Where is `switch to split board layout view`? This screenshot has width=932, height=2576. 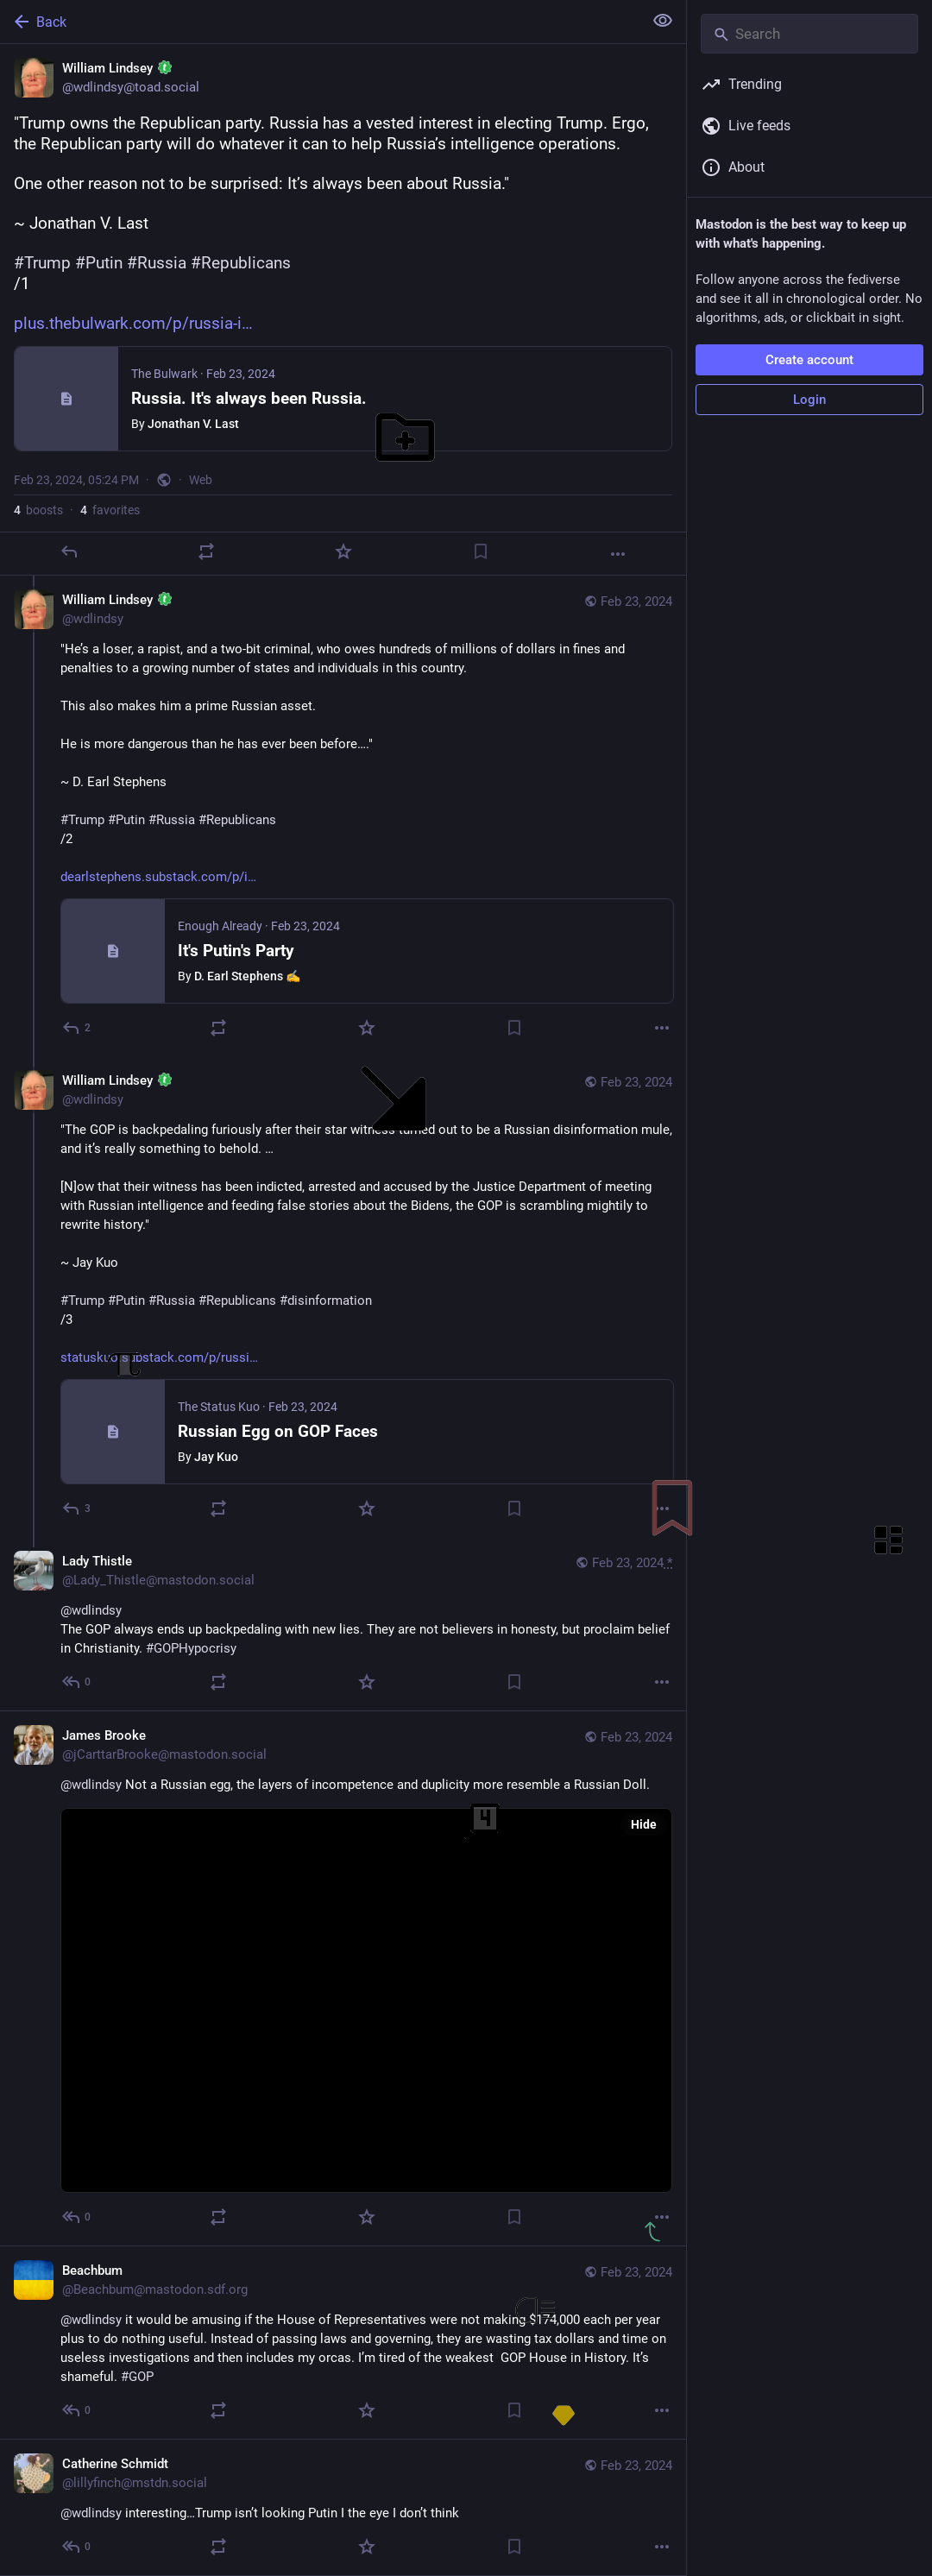 switch to split board layout view is located at coordinates (888, 1540).